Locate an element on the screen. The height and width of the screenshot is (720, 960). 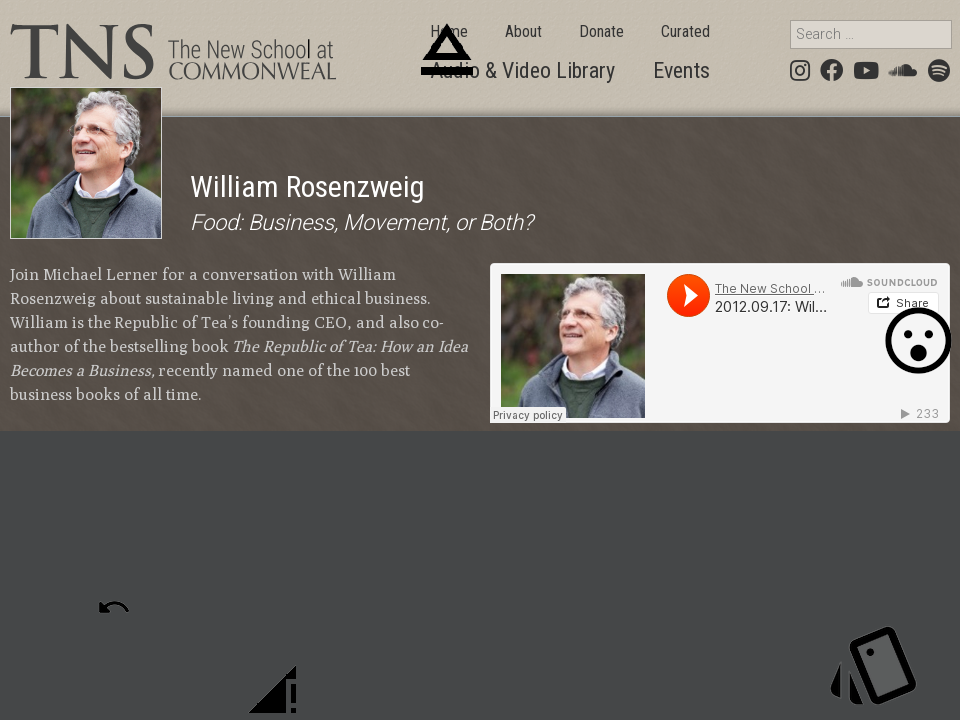
indicates full cellular signal but no internet connection is located at coordinates (272, 689).